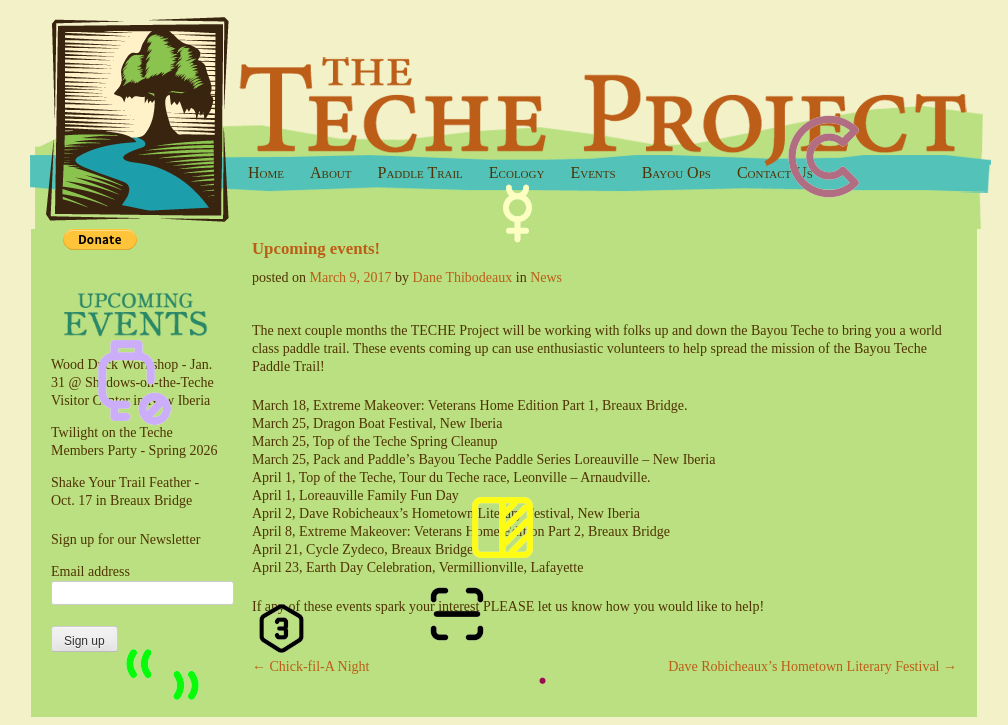 The width and height of the screenshot is (1008, 725). I want to click on no wifi signal available, so click(542, 661).